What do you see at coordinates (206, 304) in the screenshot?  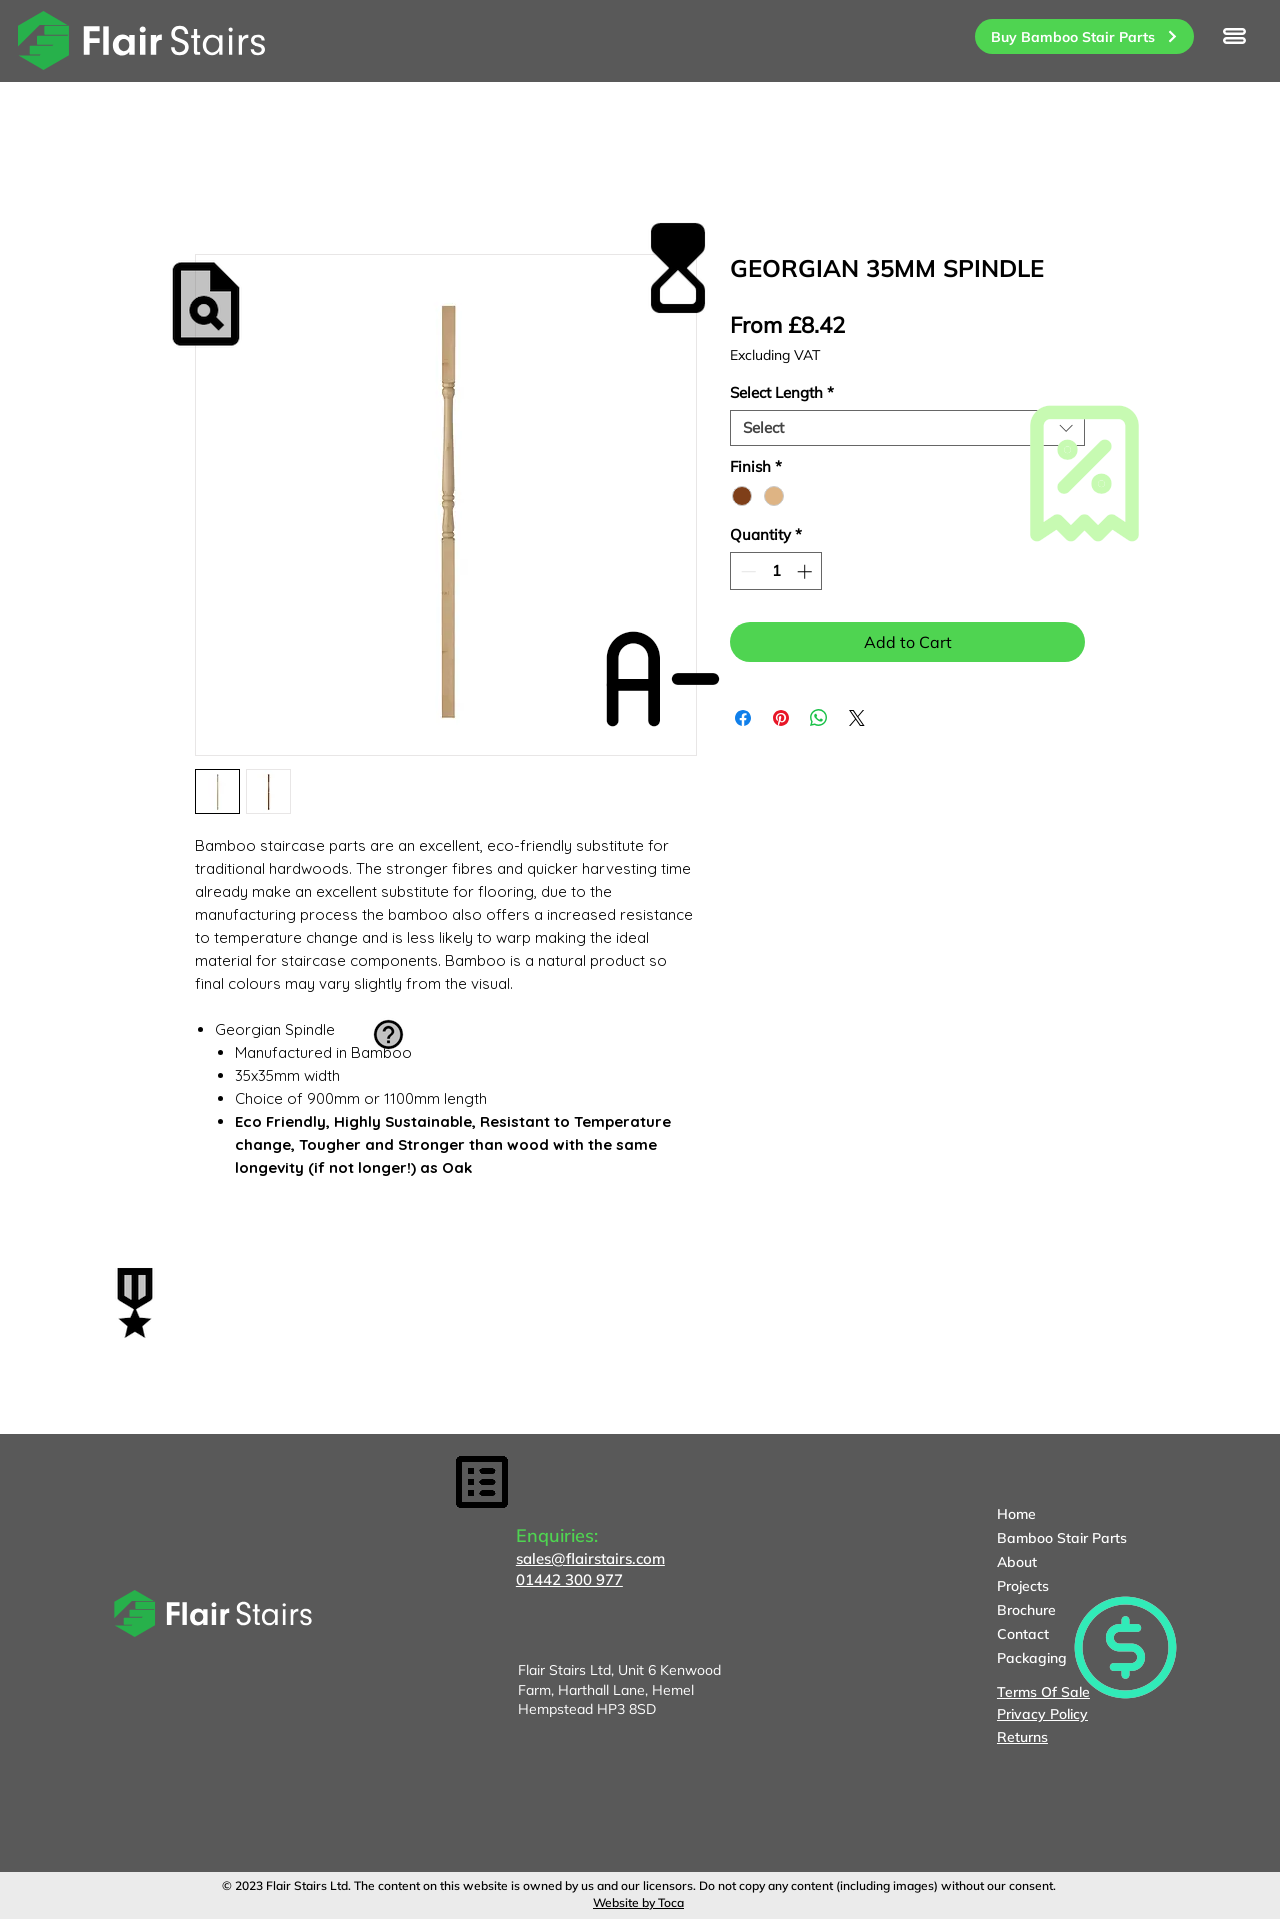 I see `search within a document` at bounding box center [206, 304].